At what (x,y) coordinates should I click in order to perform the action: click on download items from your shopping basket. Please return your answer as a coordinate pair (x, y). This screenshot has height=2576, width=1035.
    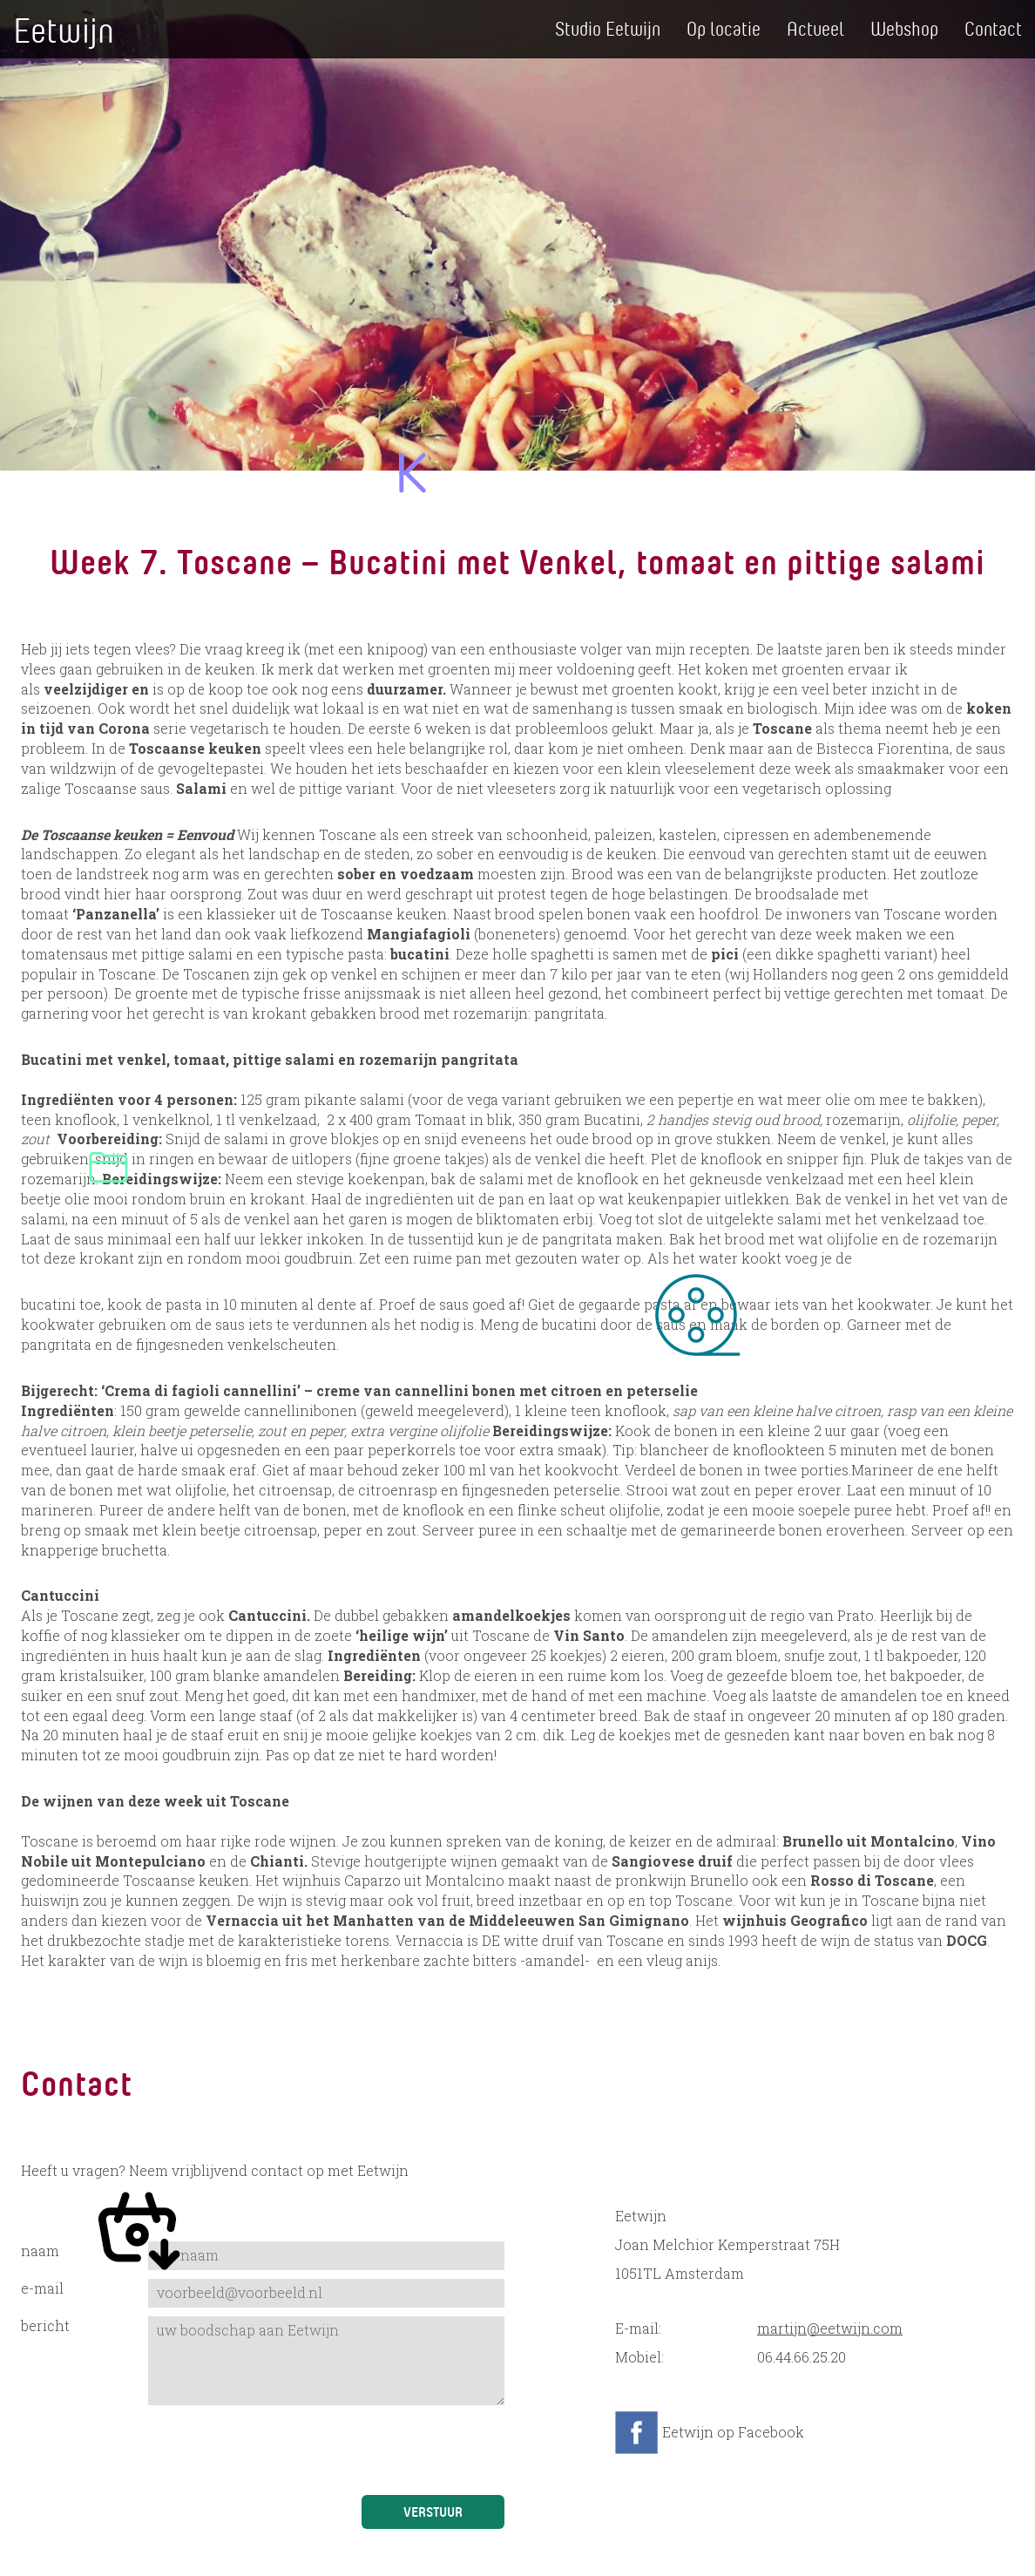
    Looking at the image, I should click on (137, 2227).